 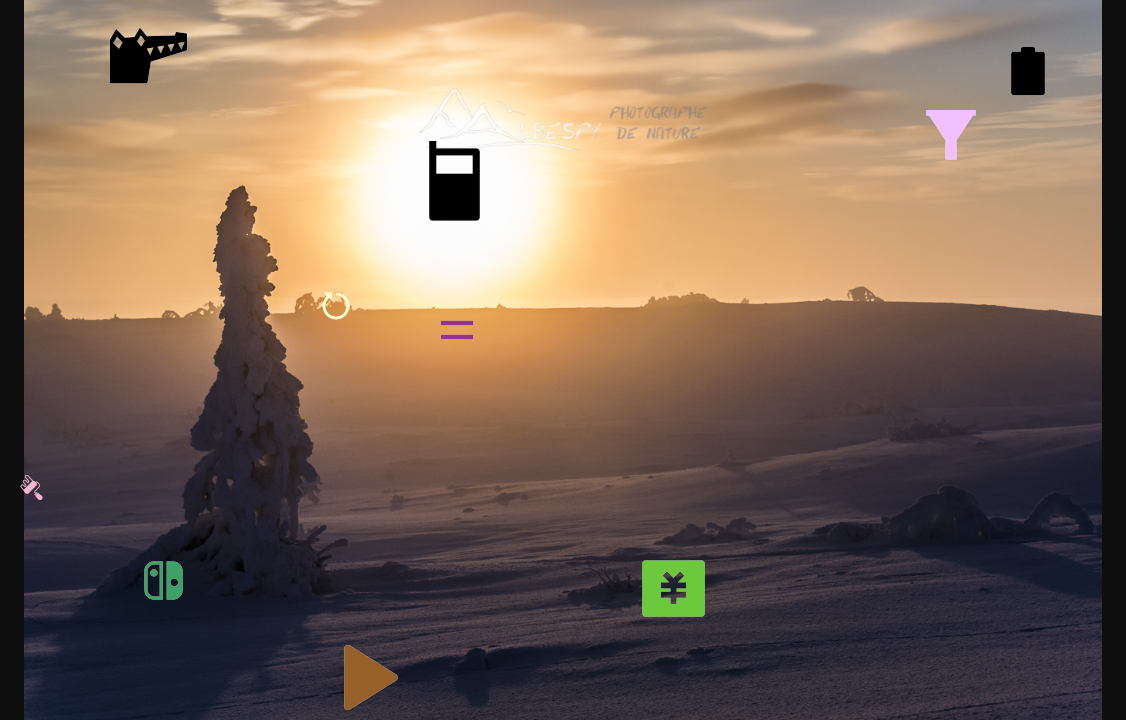 I want to click on indicates equality or balance between values, so click(x=457, y=330).